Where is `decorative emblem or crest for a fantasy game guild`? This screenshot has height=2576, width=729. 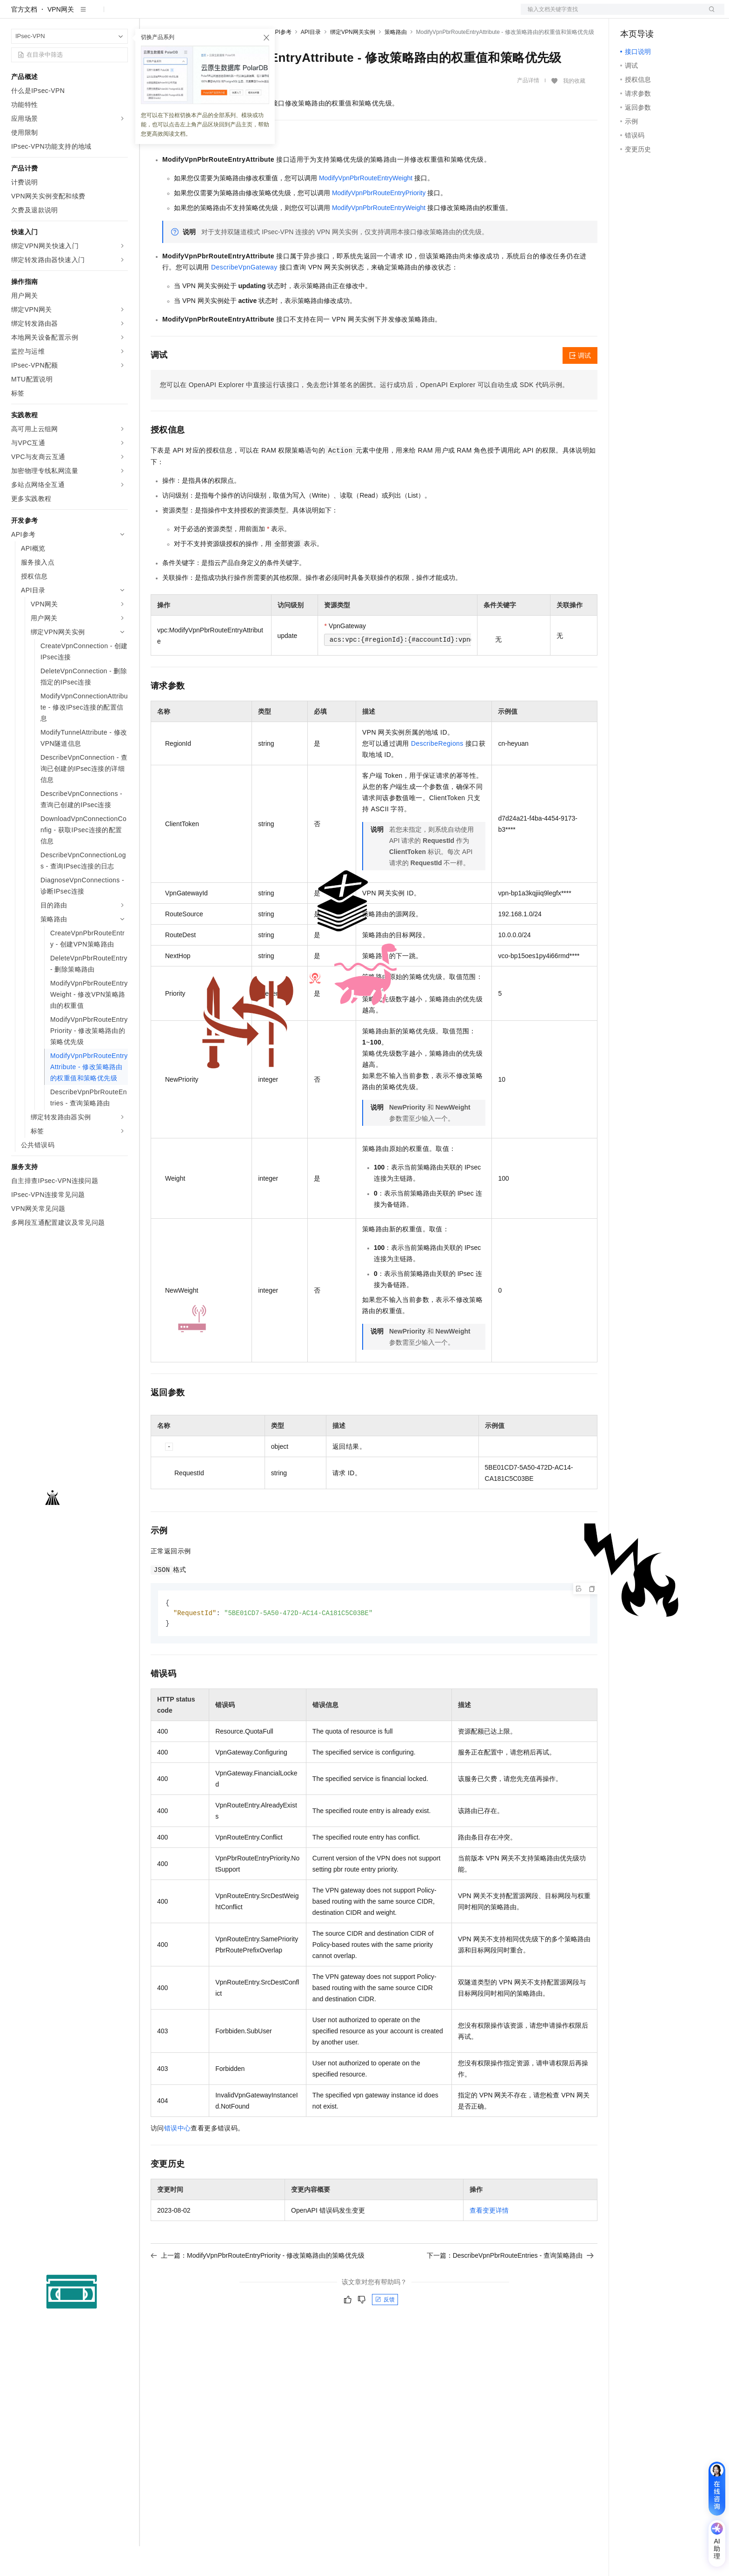
decorative emblem or crest for a fantasy game guild is located at coordinates (315, 978).